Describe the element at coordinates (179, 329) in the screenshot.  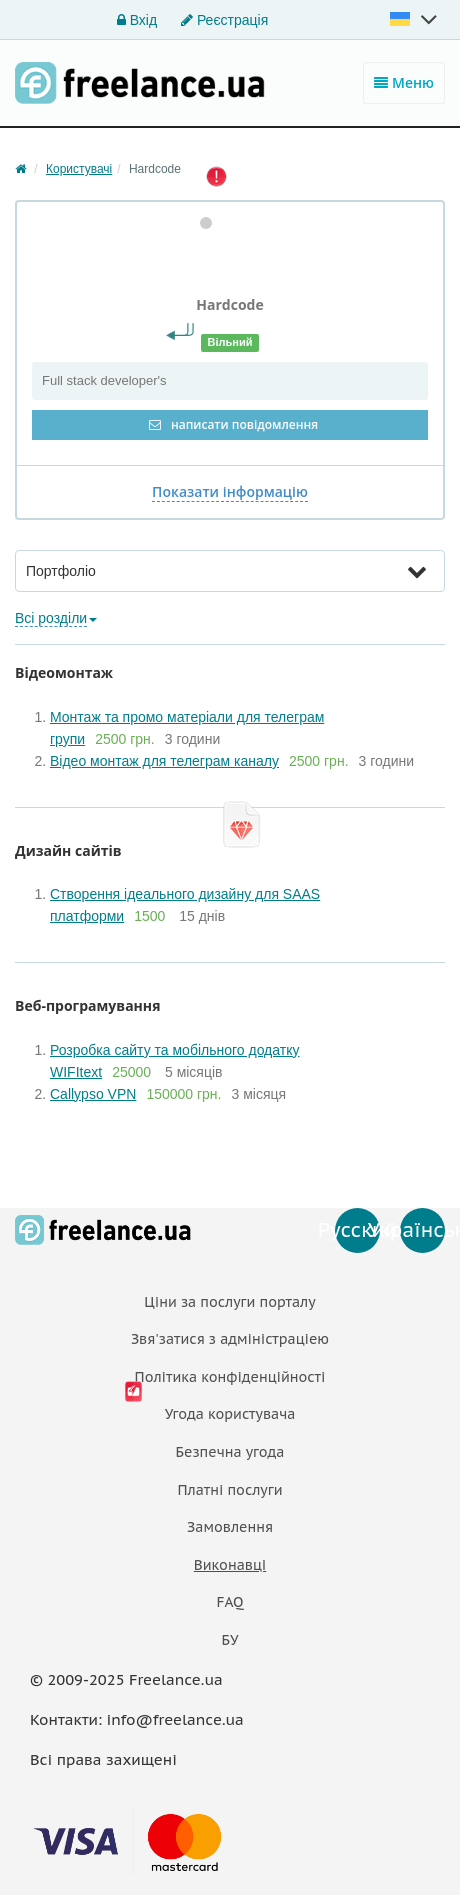
I see `reply to all recipients of an email` at that location.